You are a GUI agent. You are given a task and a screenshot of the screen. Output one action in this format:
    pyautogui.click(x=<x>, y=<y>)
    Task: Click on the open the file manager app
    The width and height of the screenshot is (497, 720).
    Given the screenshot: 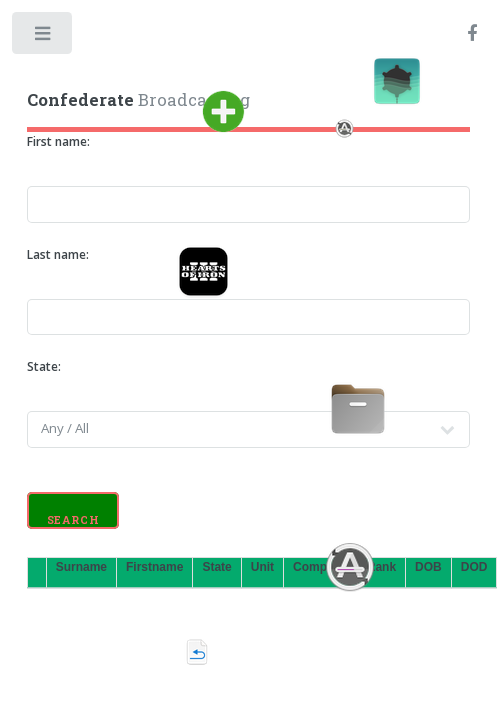 What is the action you would take?
    pyautogui.click(x=358, y=409)
    